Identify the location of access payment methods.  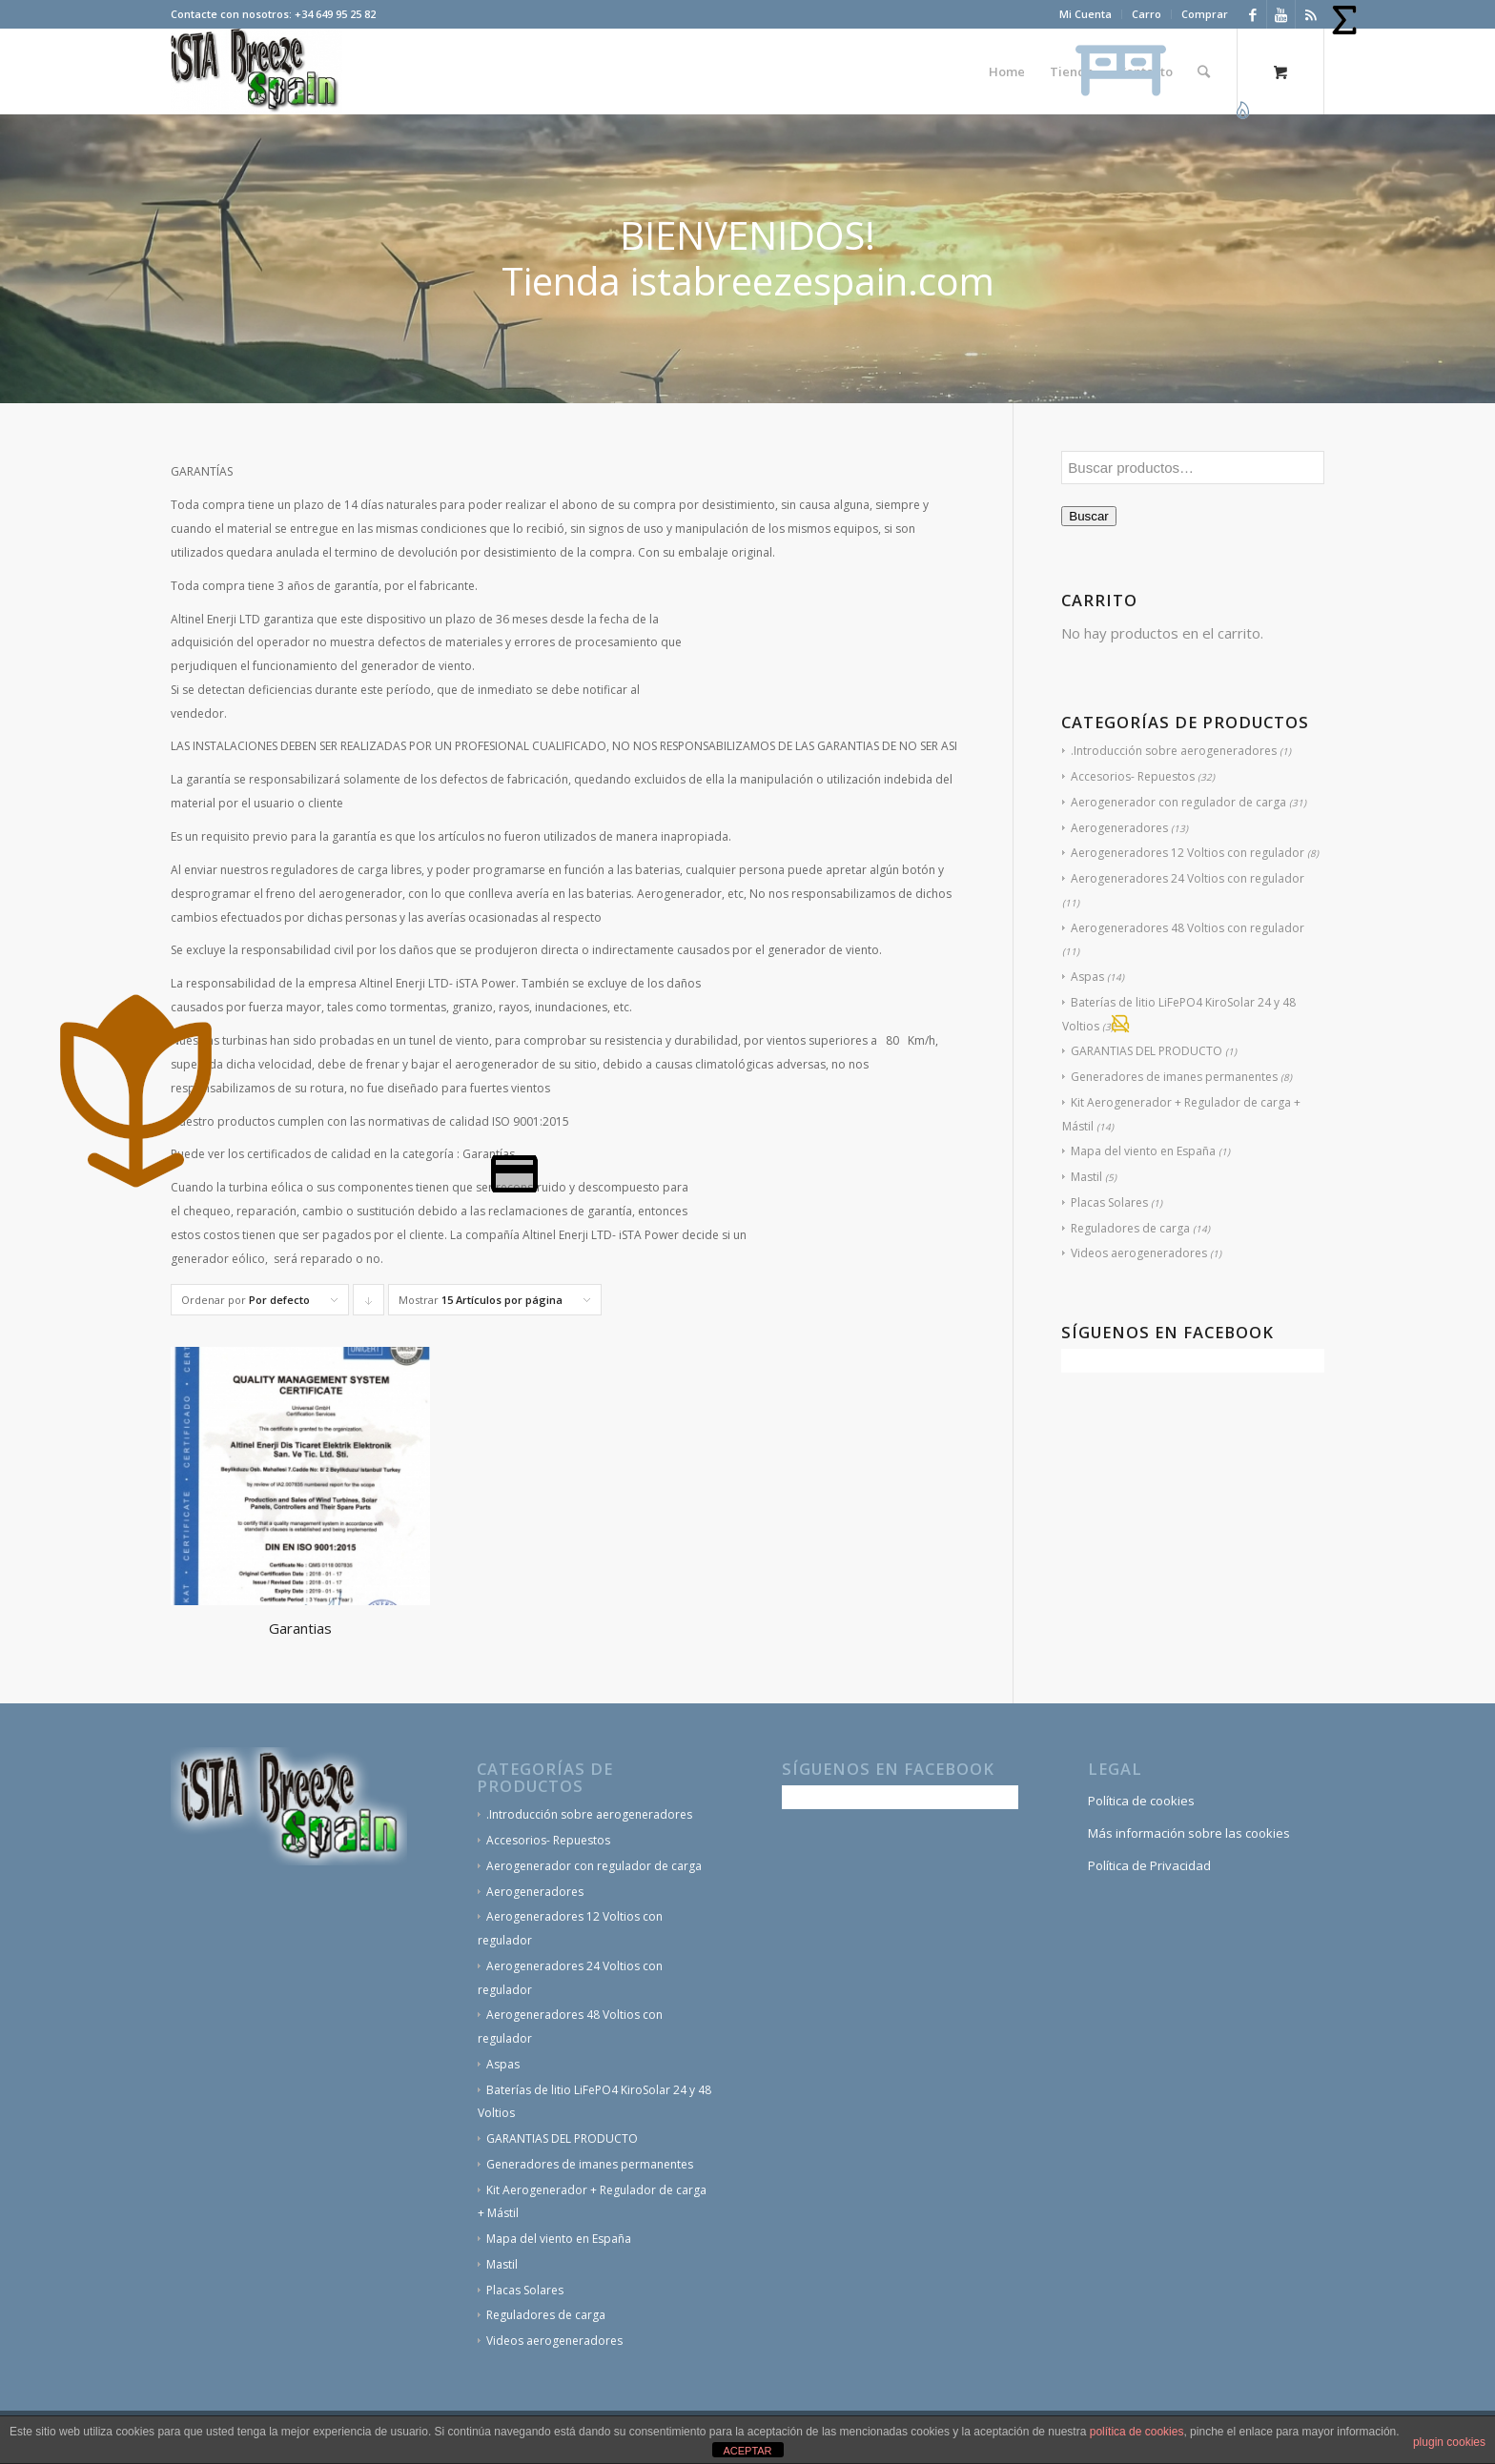
(514, 1173).